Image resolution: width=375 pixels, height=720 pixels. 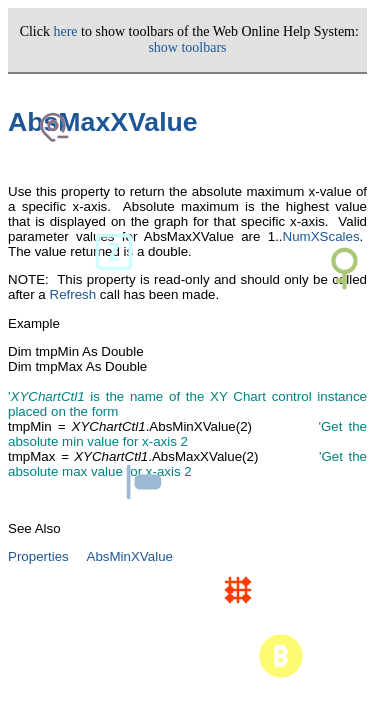 What do you see at coordinates (53, 127) in the screenshot?
I see `remove a location pin from the map` at bounding box center [53, 127].